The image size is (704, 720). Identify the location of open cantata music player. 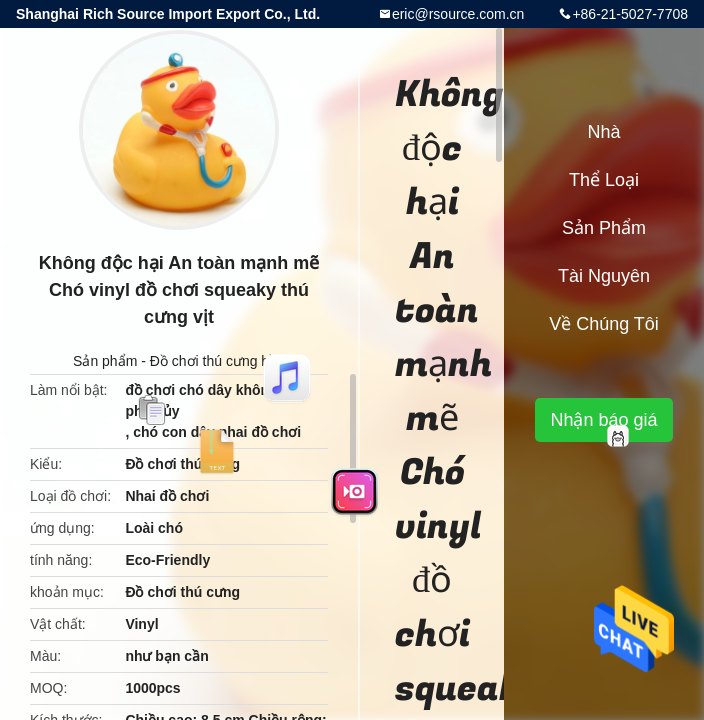
(287, 378).